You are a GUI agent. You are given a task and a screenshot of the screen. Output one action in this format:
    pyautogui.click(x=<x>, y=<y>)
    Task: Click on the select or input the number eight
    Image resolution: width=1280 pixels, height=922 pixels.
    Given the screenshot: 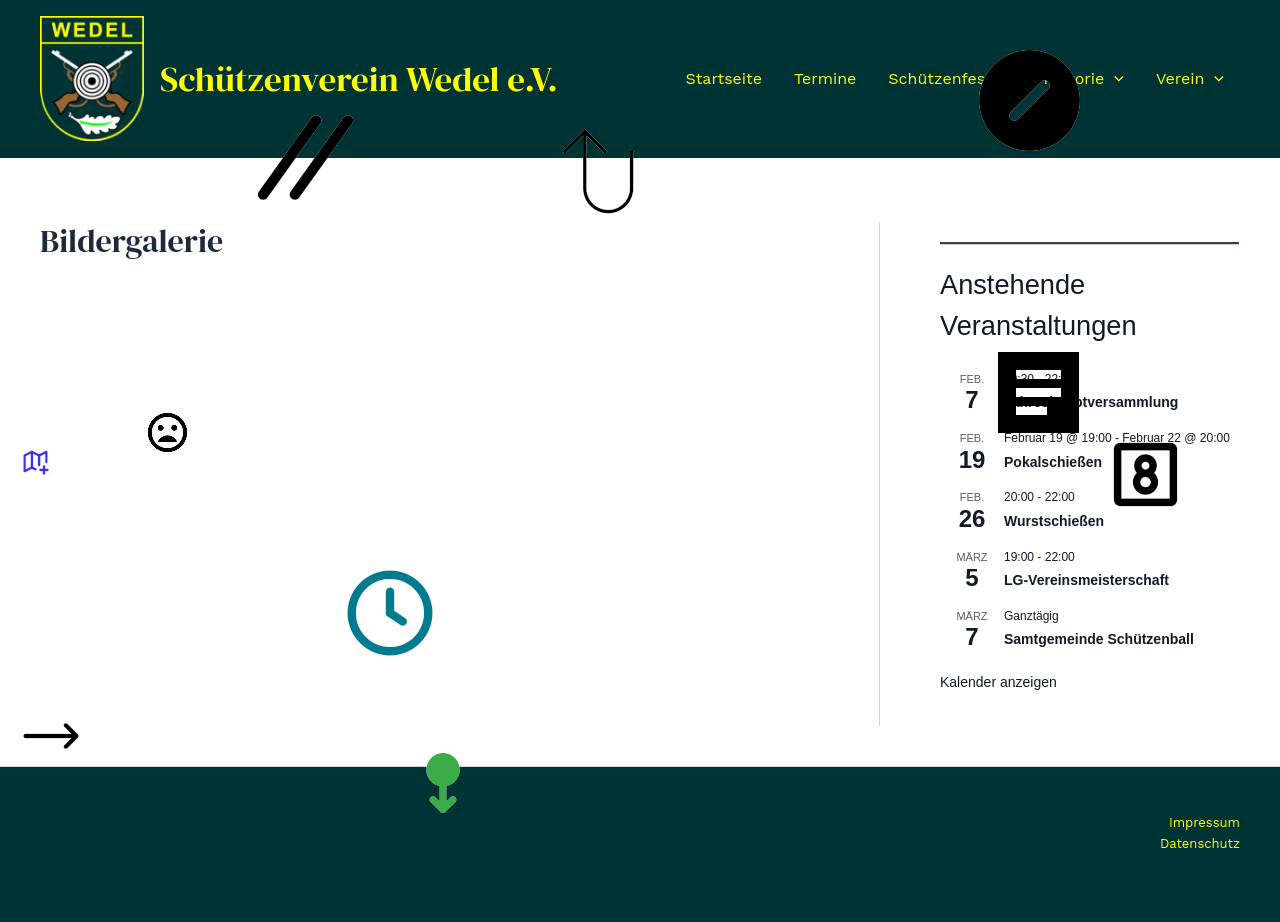 What is the action you would take?
    pyautogui.click(x=1145, y=474)
    